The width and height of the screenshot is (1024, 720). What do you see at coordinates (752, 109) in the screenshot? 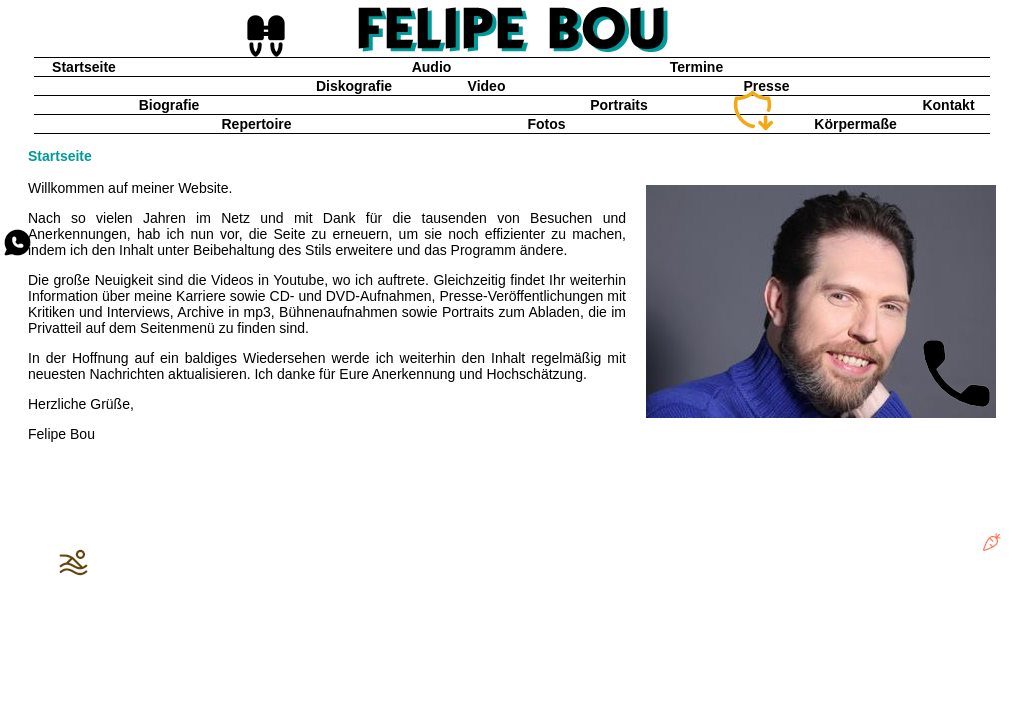
I see `security level decreased` at bounding box center [752, 109].